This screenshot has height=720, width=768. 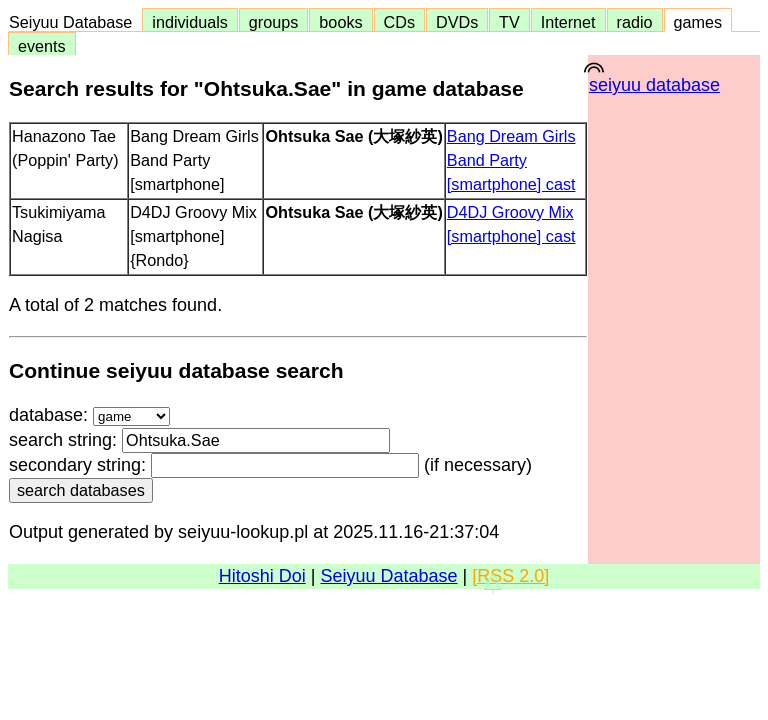 I want to click on access visual filters or image effects, so click(x=594, y=68).